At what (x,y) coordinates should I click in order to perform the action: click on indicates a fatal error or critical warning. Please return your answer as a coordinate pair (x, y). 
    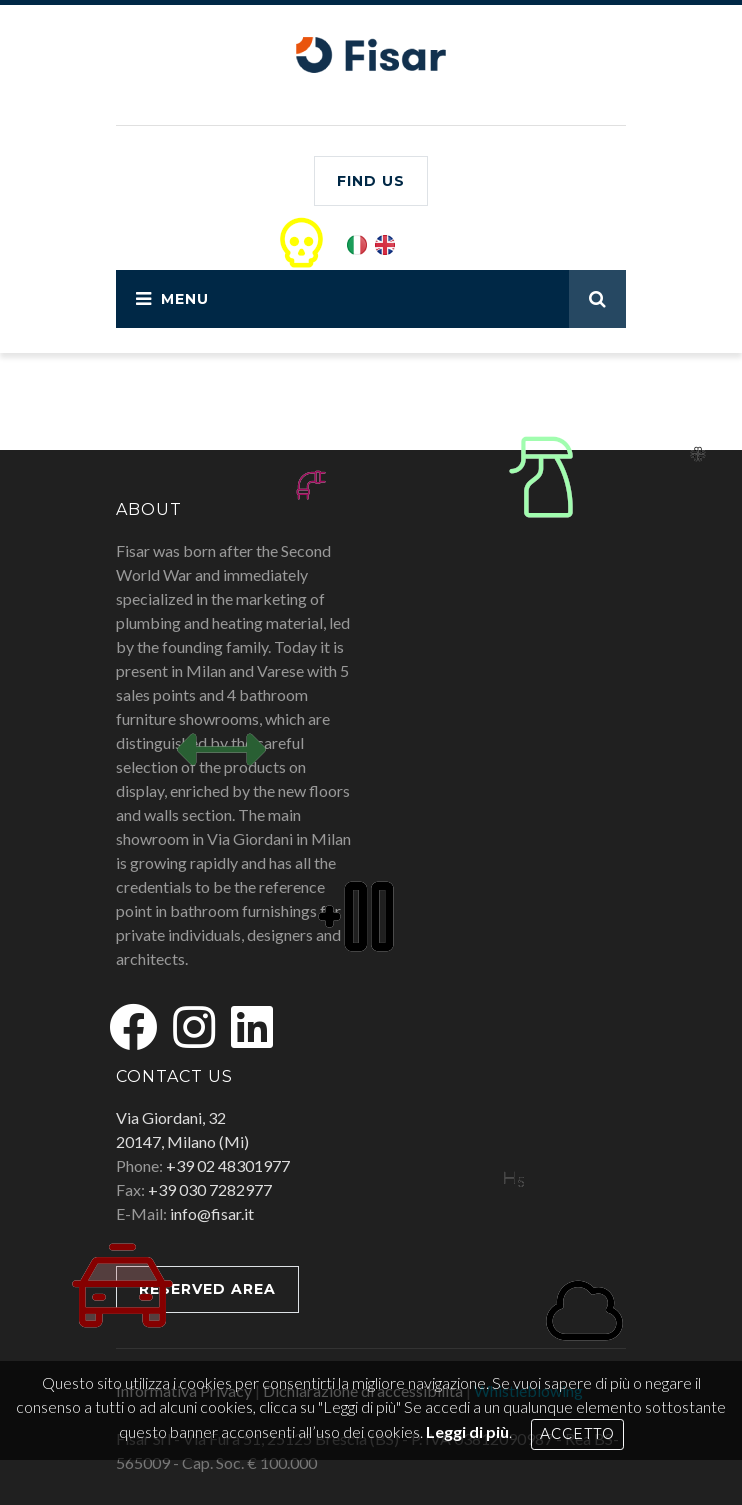
    Looking at the image, I should click on (301, 241).